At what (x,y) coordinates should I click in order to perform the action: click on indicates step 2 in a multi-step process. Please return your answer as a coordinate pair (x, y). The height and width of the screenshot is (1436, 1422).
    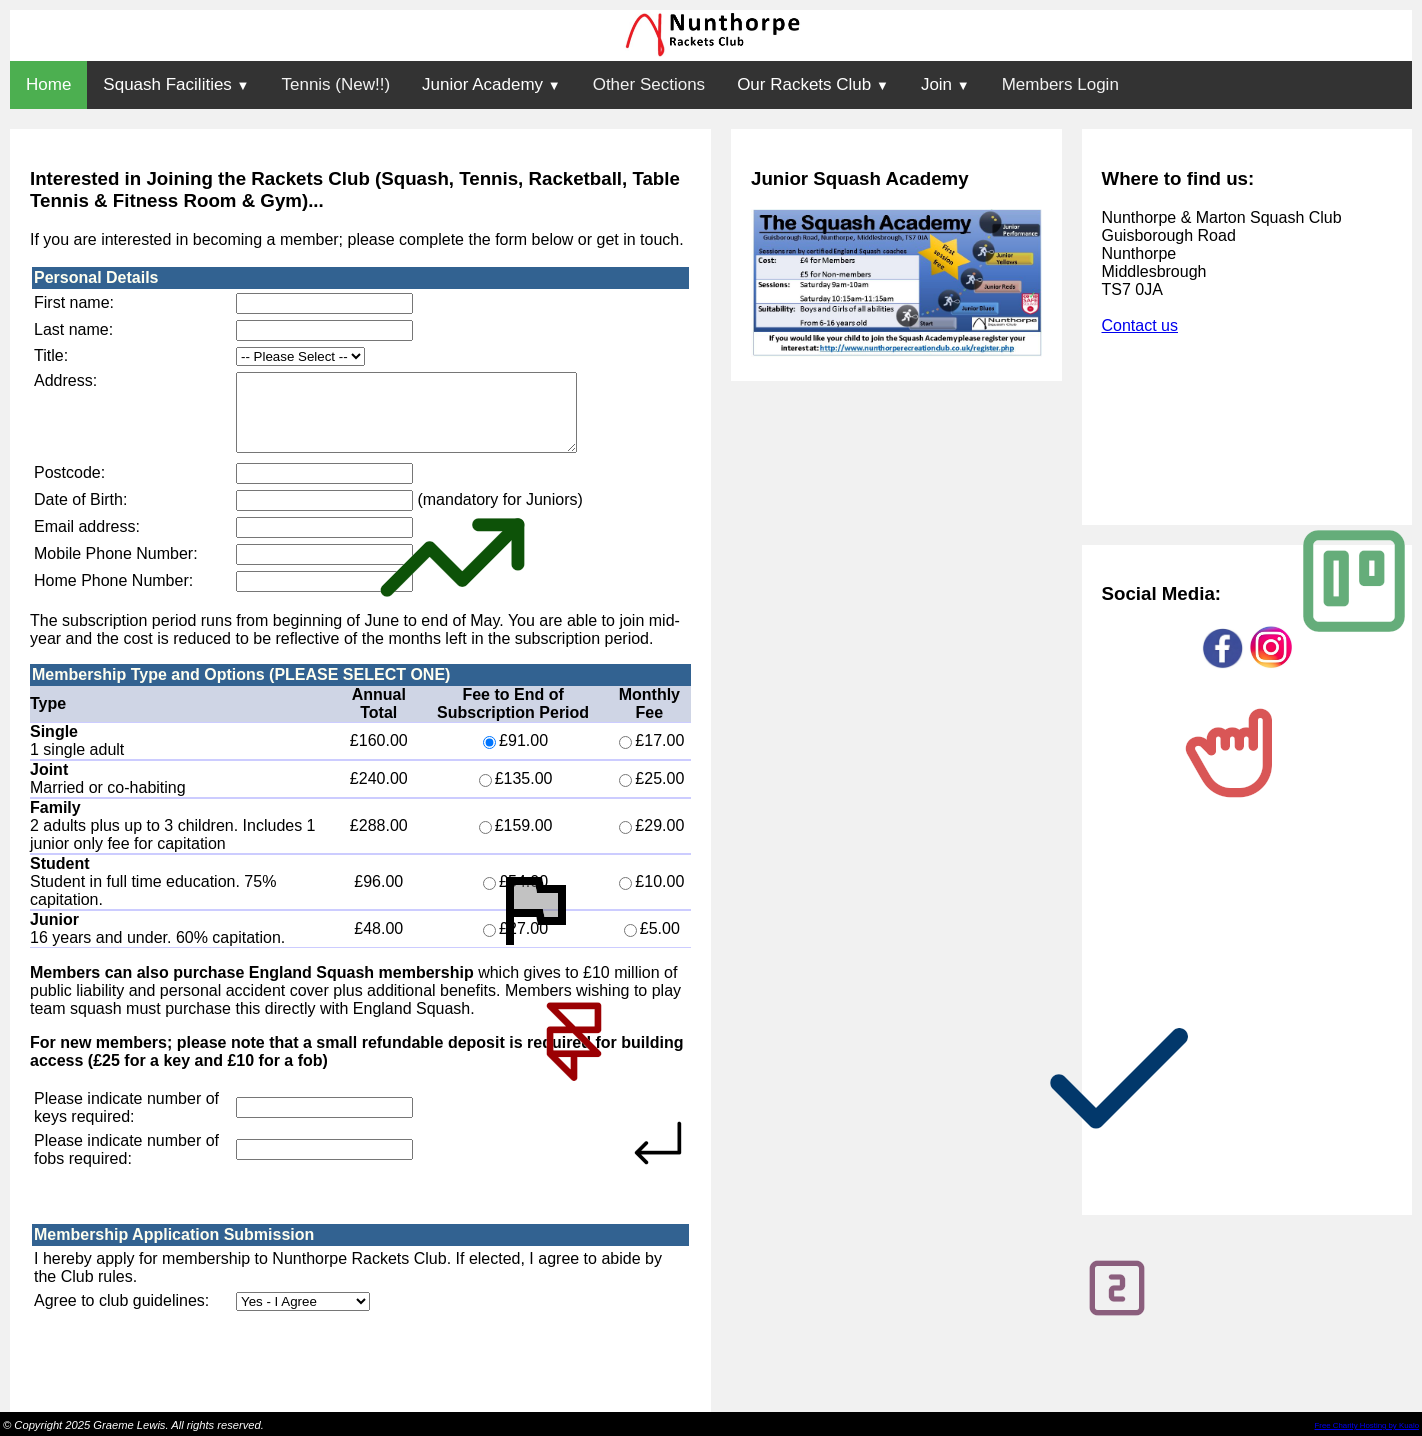
    Looking at the image, I should click on (1117, 1288).